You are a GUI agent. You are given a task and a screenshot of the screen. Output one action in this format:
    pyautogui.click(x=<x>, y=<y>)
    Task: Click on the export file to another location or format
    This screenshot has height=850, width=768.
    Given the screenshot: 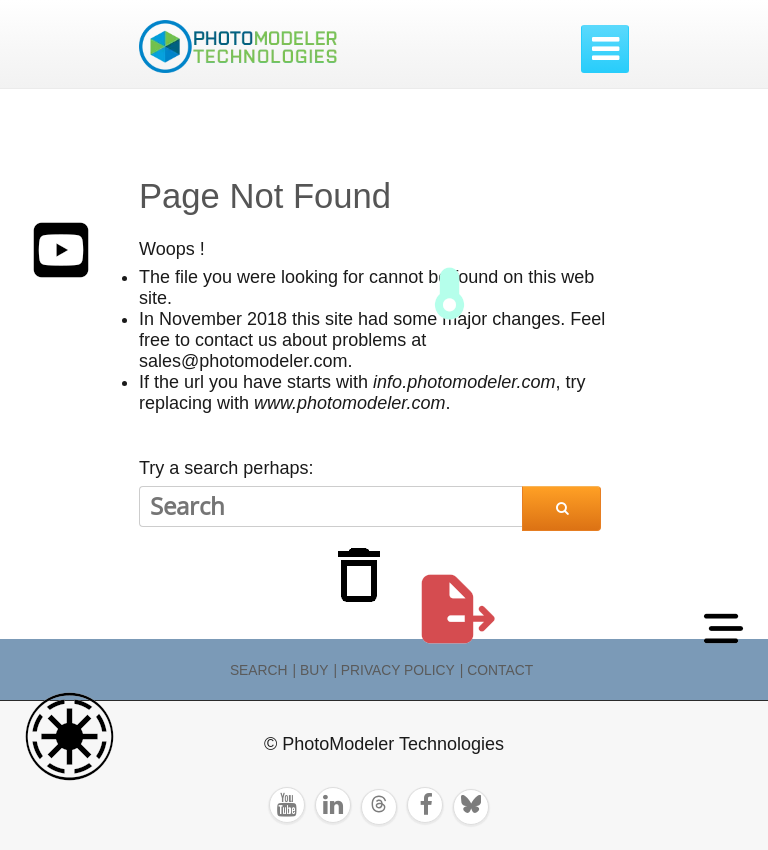 What is the action you would take?
    pyautogui.click(x=456, y=609)
    